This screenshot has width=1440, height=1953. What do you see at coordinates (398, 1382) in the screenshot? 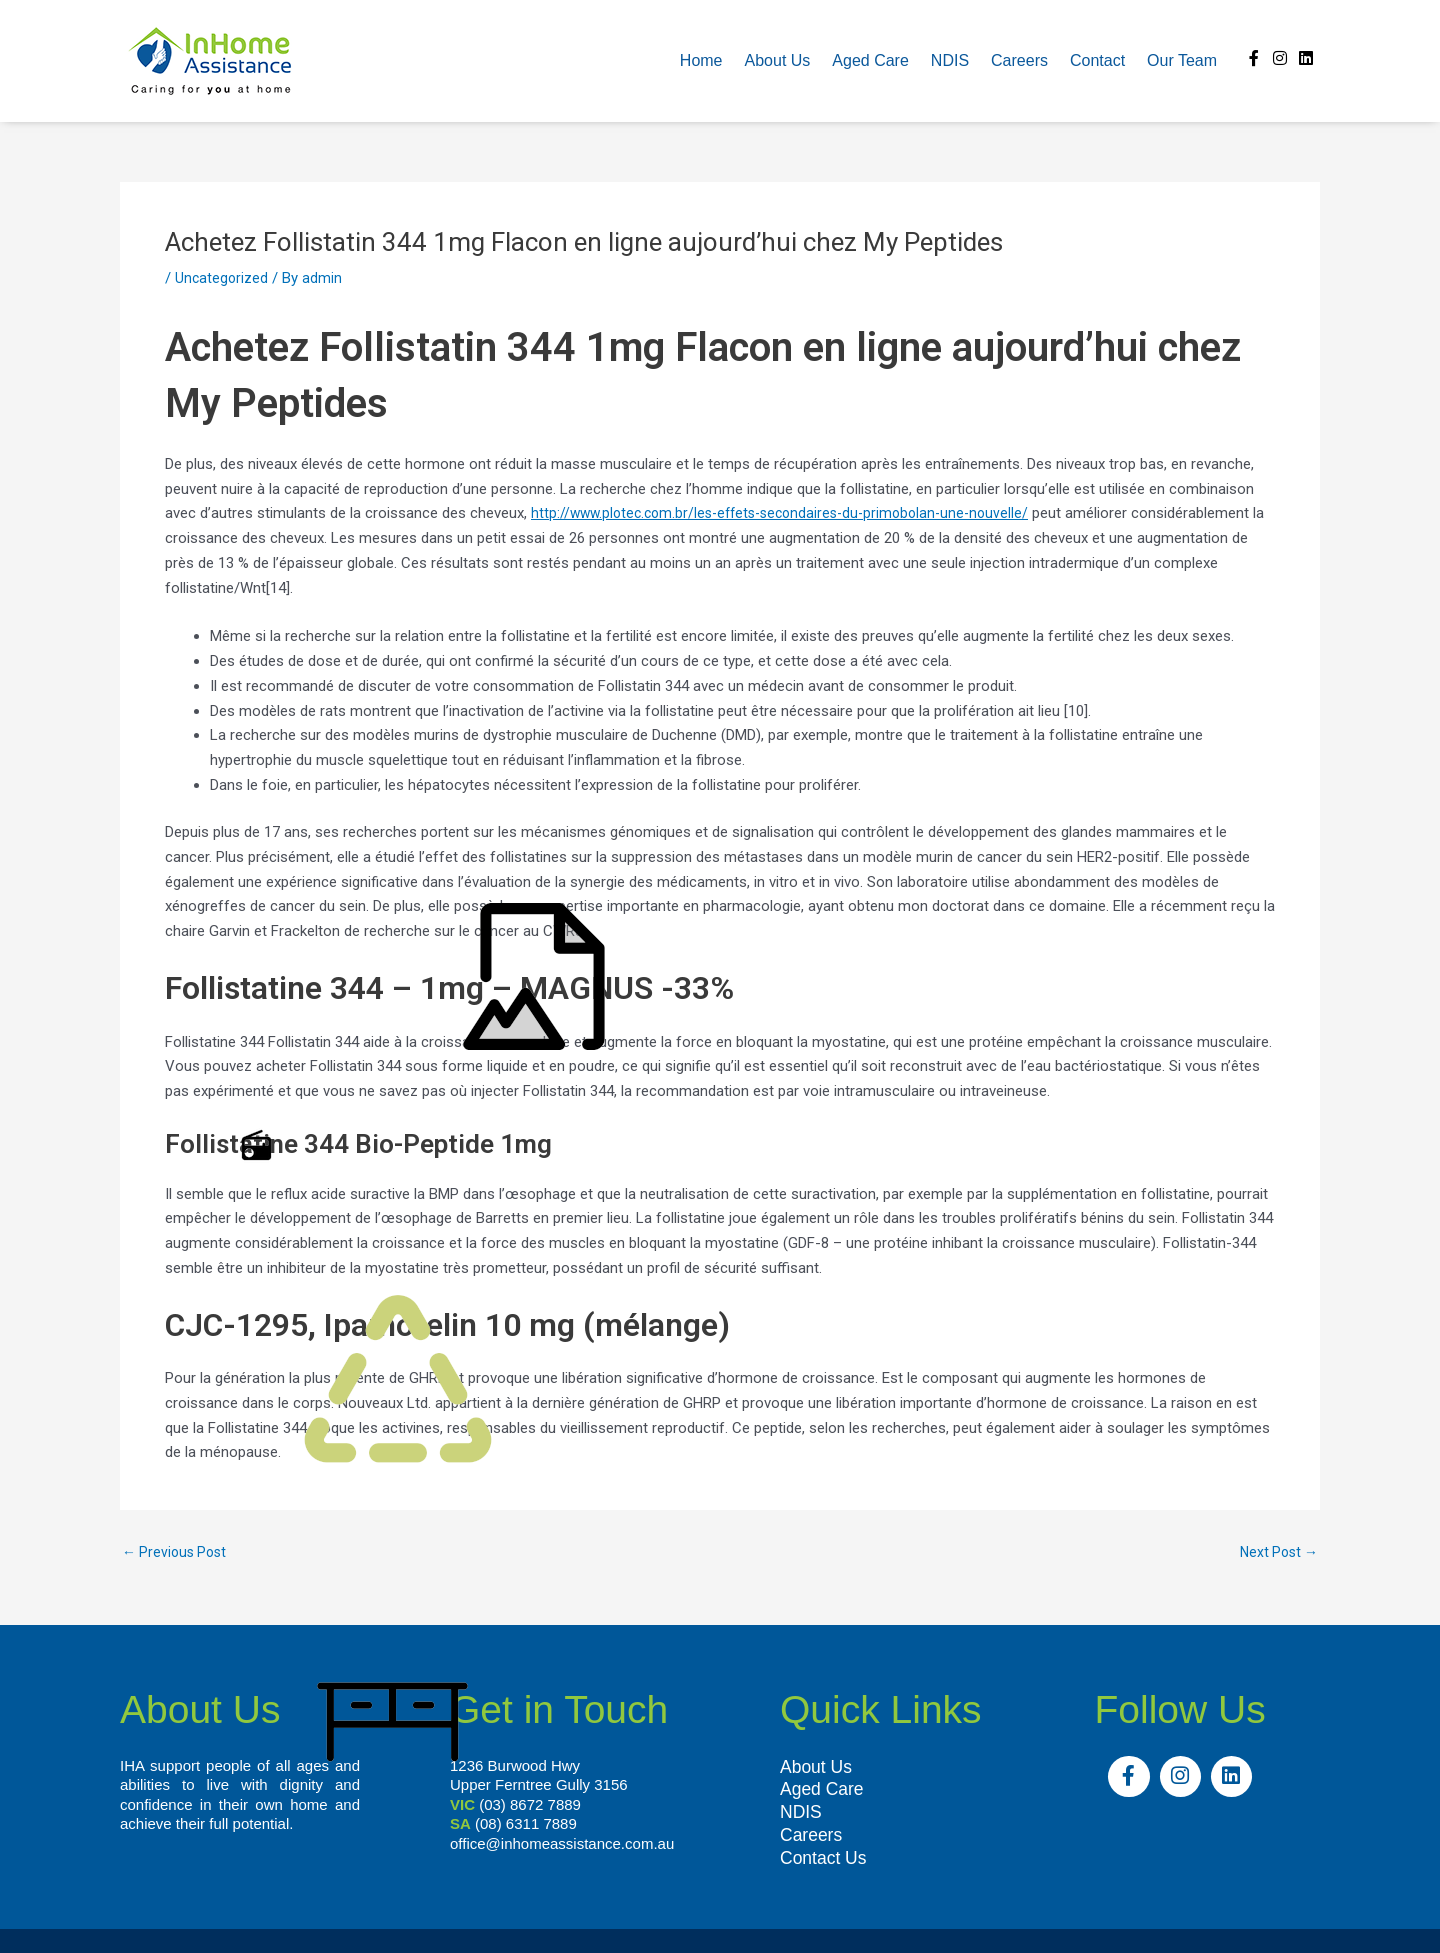
I see `indicates a recycling or refresh cycle` at bounding box center [398, 1382].